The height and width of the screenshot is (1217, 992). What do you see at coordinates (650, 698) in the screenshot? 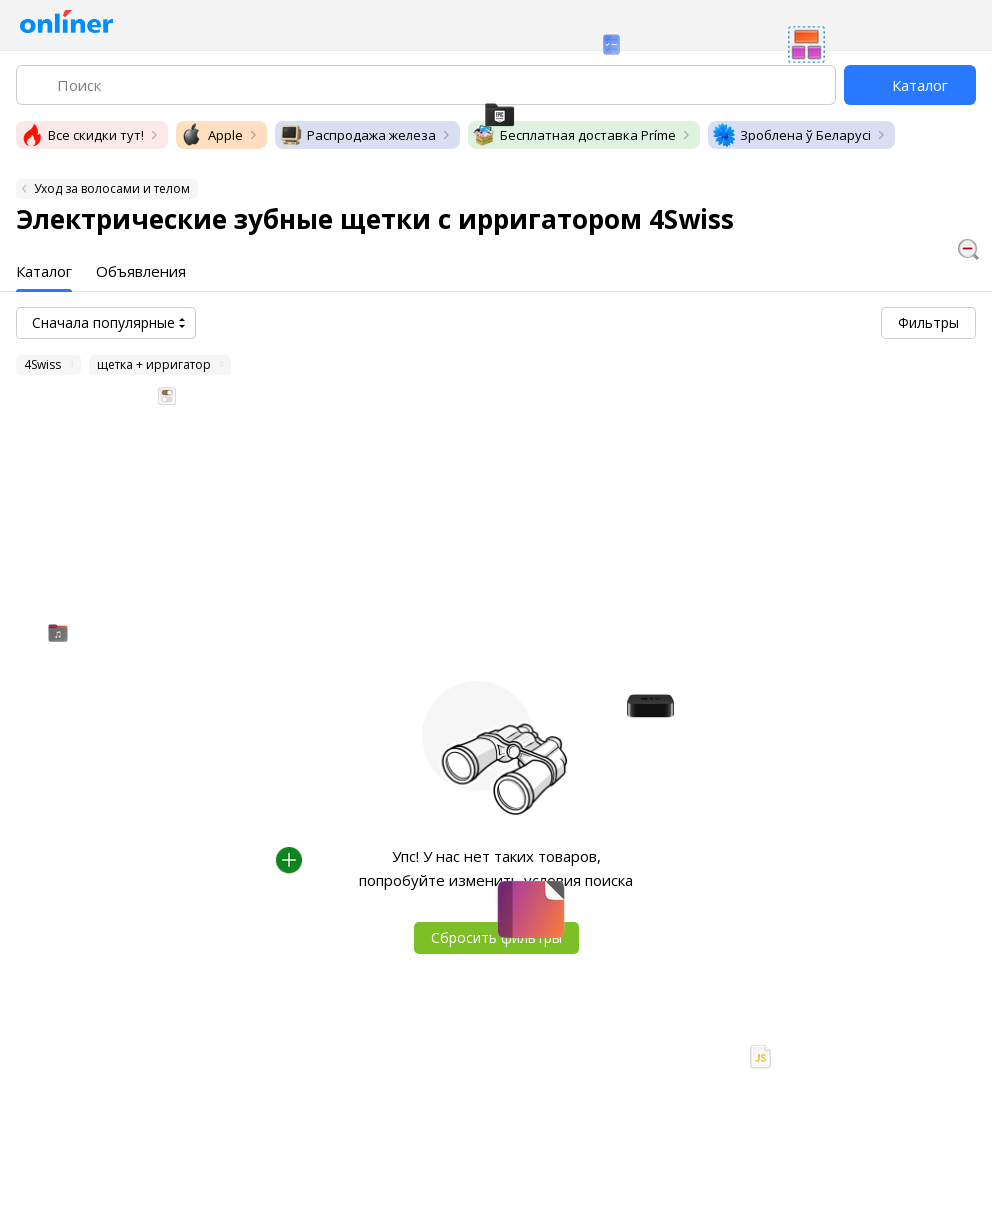
I see `apple tv device icon` at bounding box center [650, 698].